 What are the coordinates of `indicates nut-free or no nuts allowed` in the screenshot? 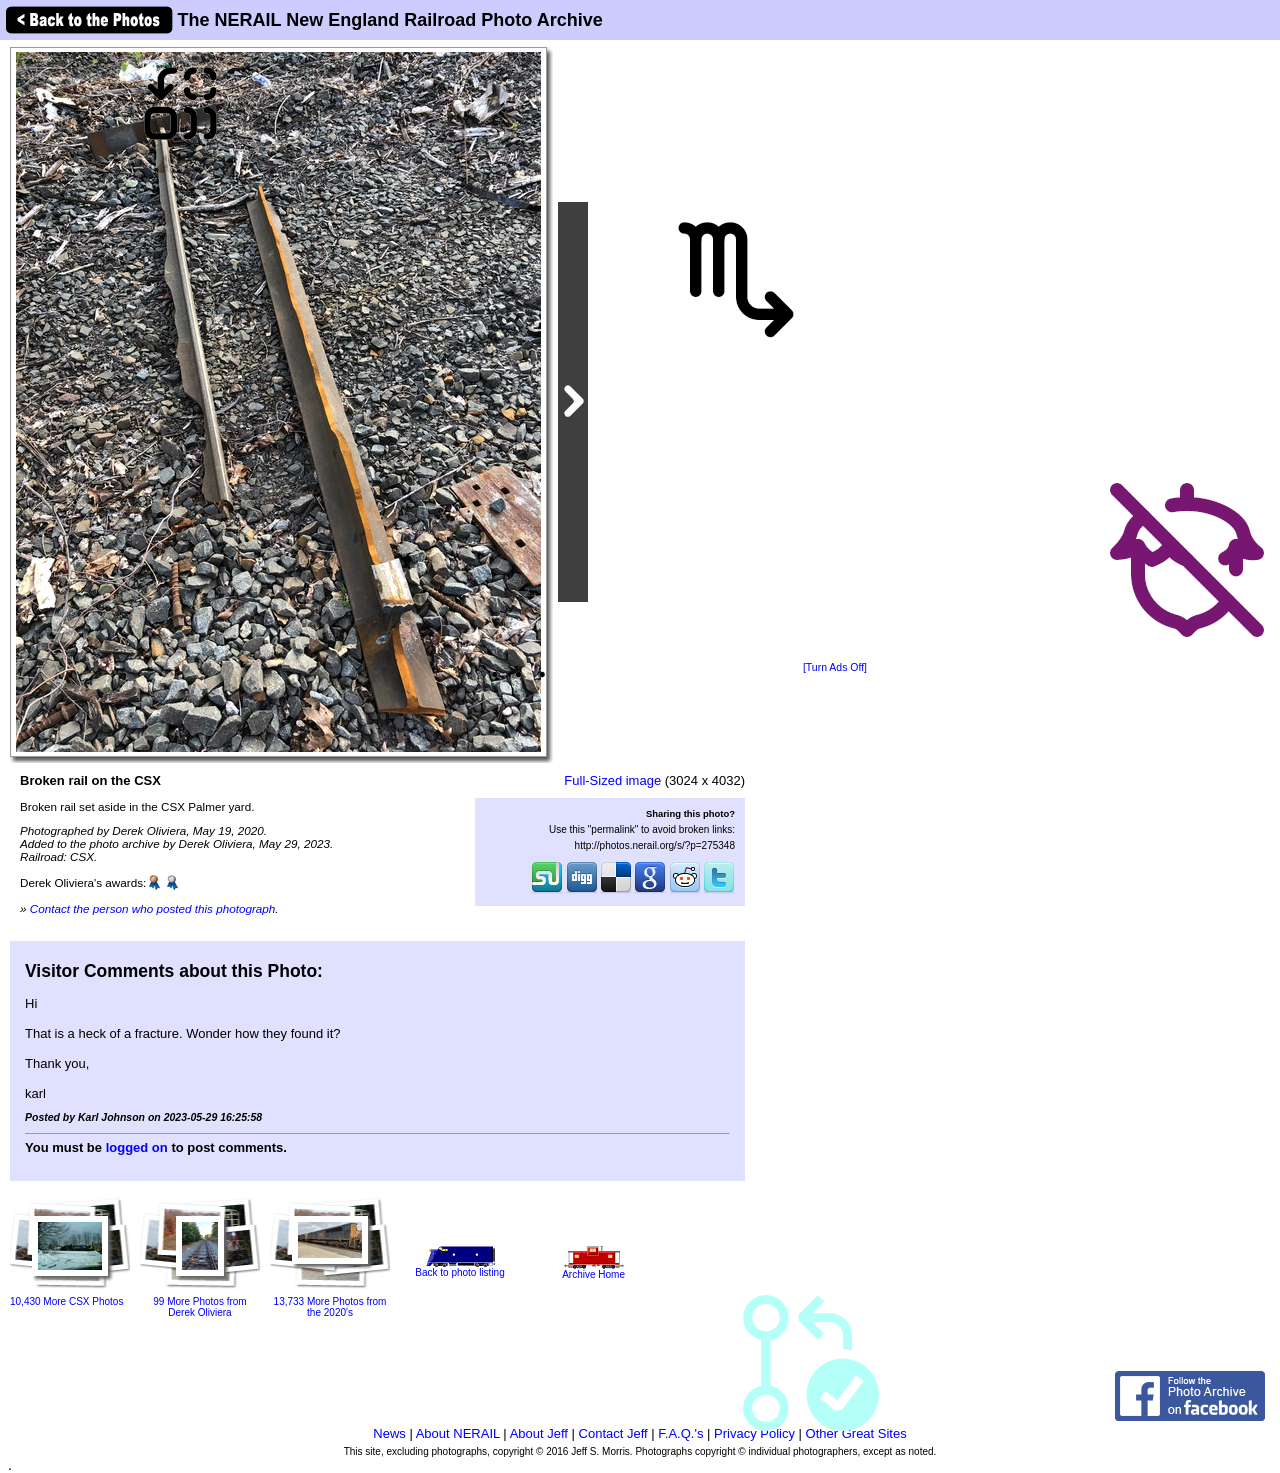 It's located at (1187, 560).